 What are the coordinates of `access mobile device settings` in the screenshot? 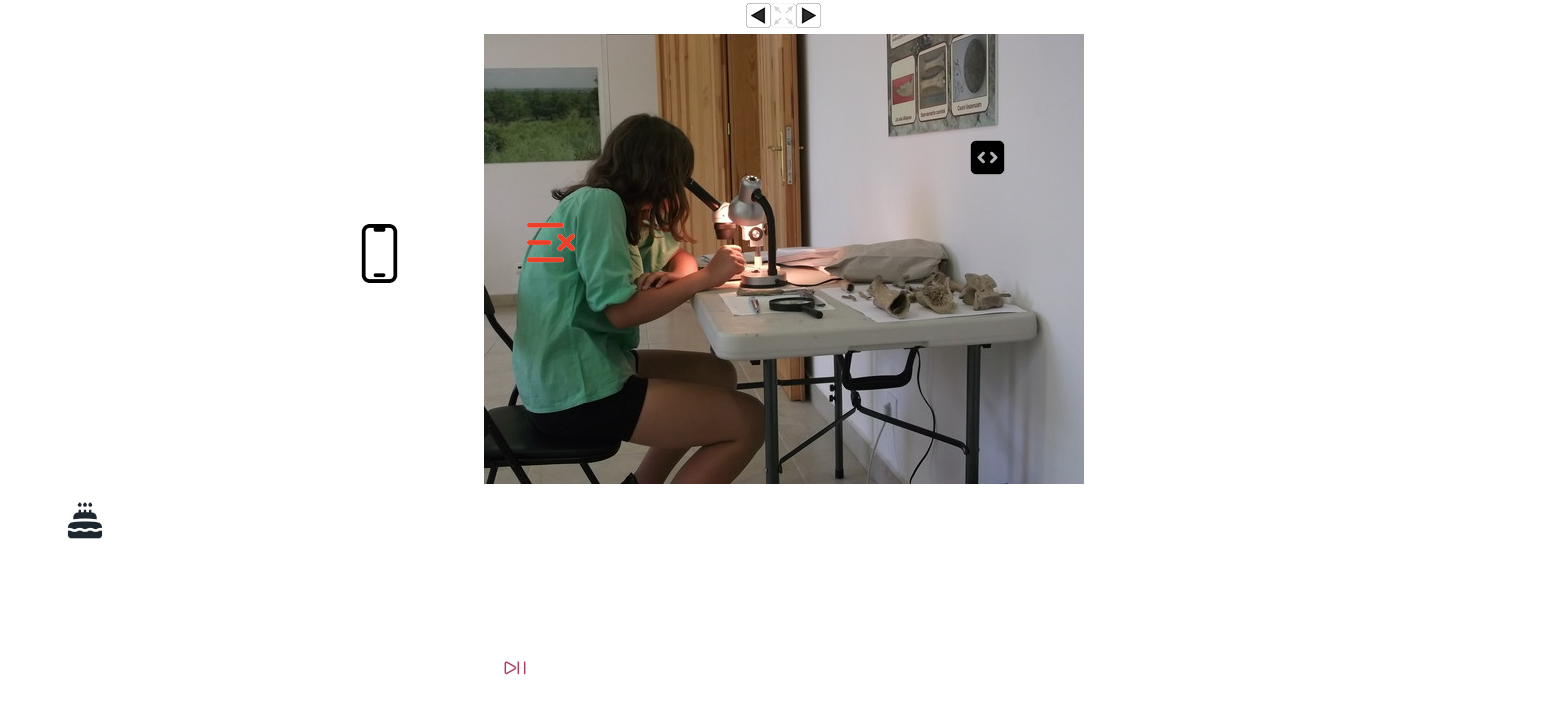 It's located at (379, 253).